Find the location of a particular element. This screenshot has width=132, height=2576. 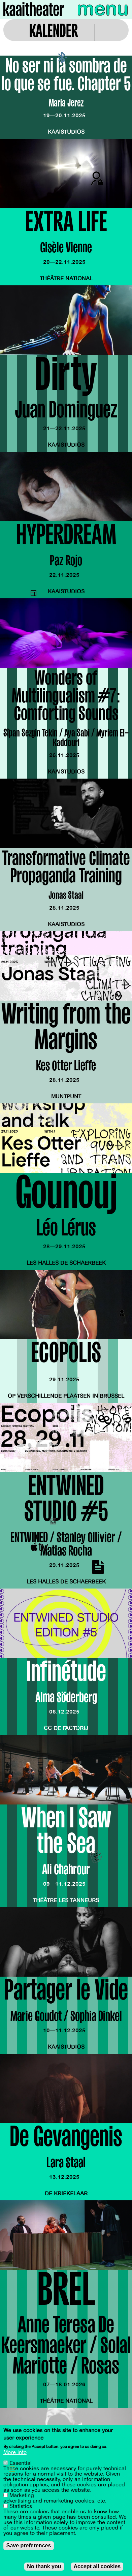

open pastebin website or app is located at coordinates (96, 1856).